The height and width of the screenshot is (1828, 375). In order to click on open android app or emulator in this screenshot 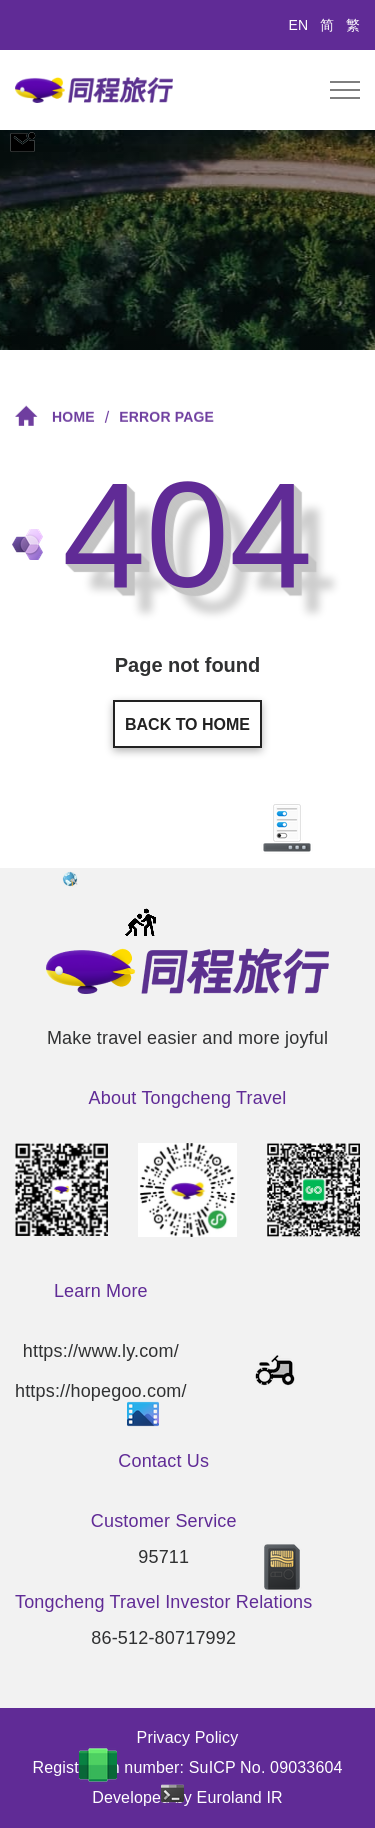, I will do `click(98, 1765)`.